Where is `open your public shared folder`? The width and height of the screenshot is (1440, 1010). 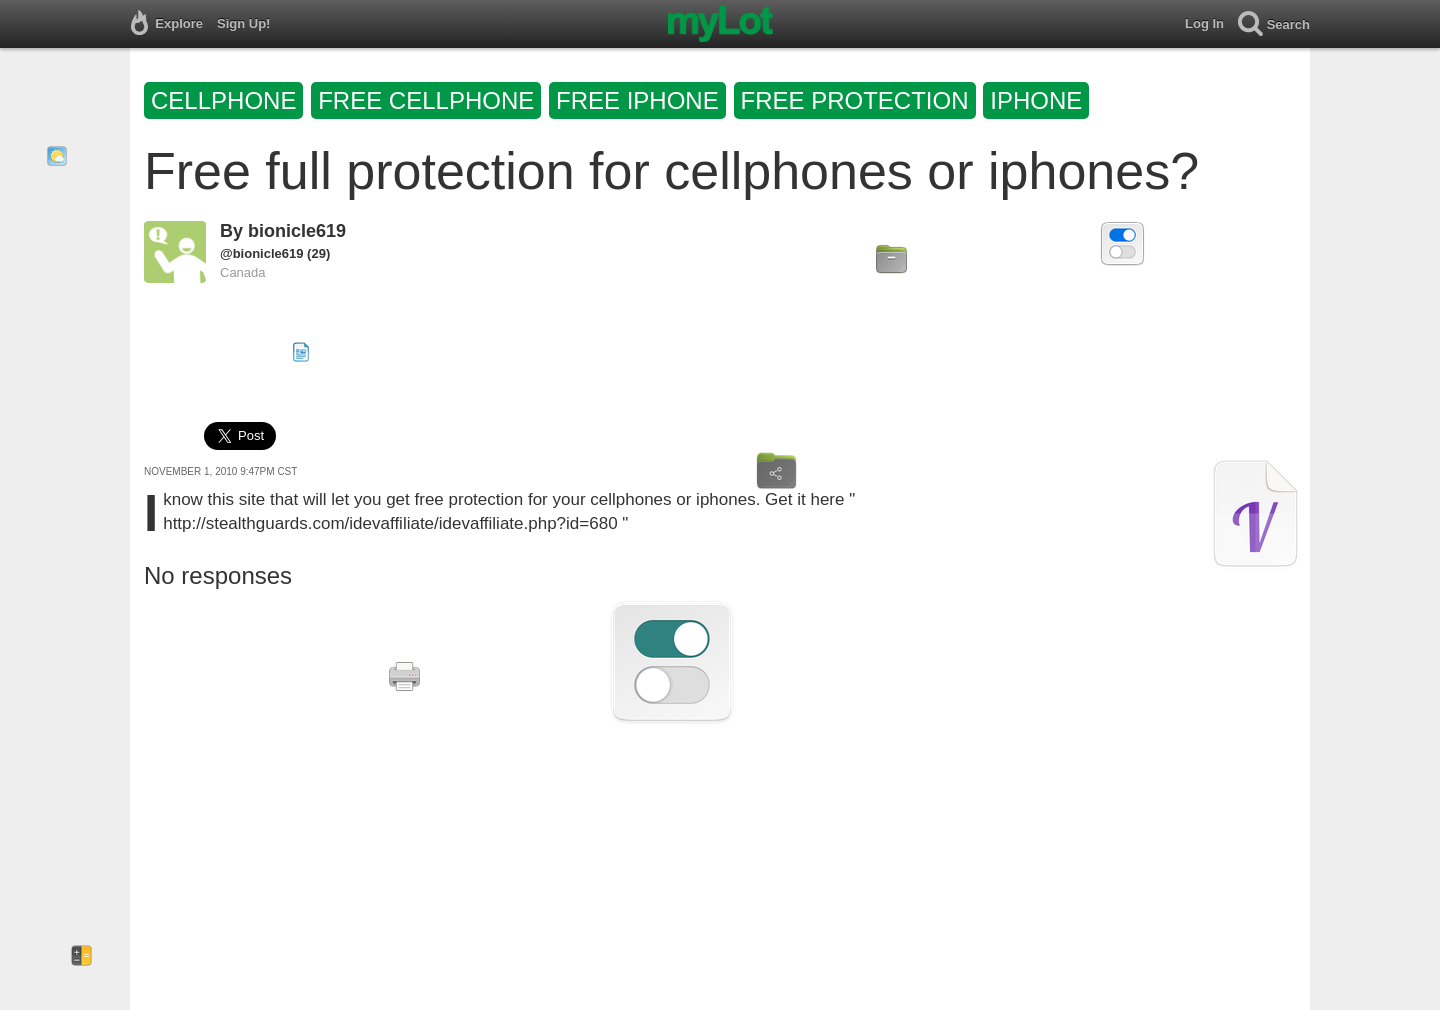
open your public shared folder is located at coordinates (776, 470).